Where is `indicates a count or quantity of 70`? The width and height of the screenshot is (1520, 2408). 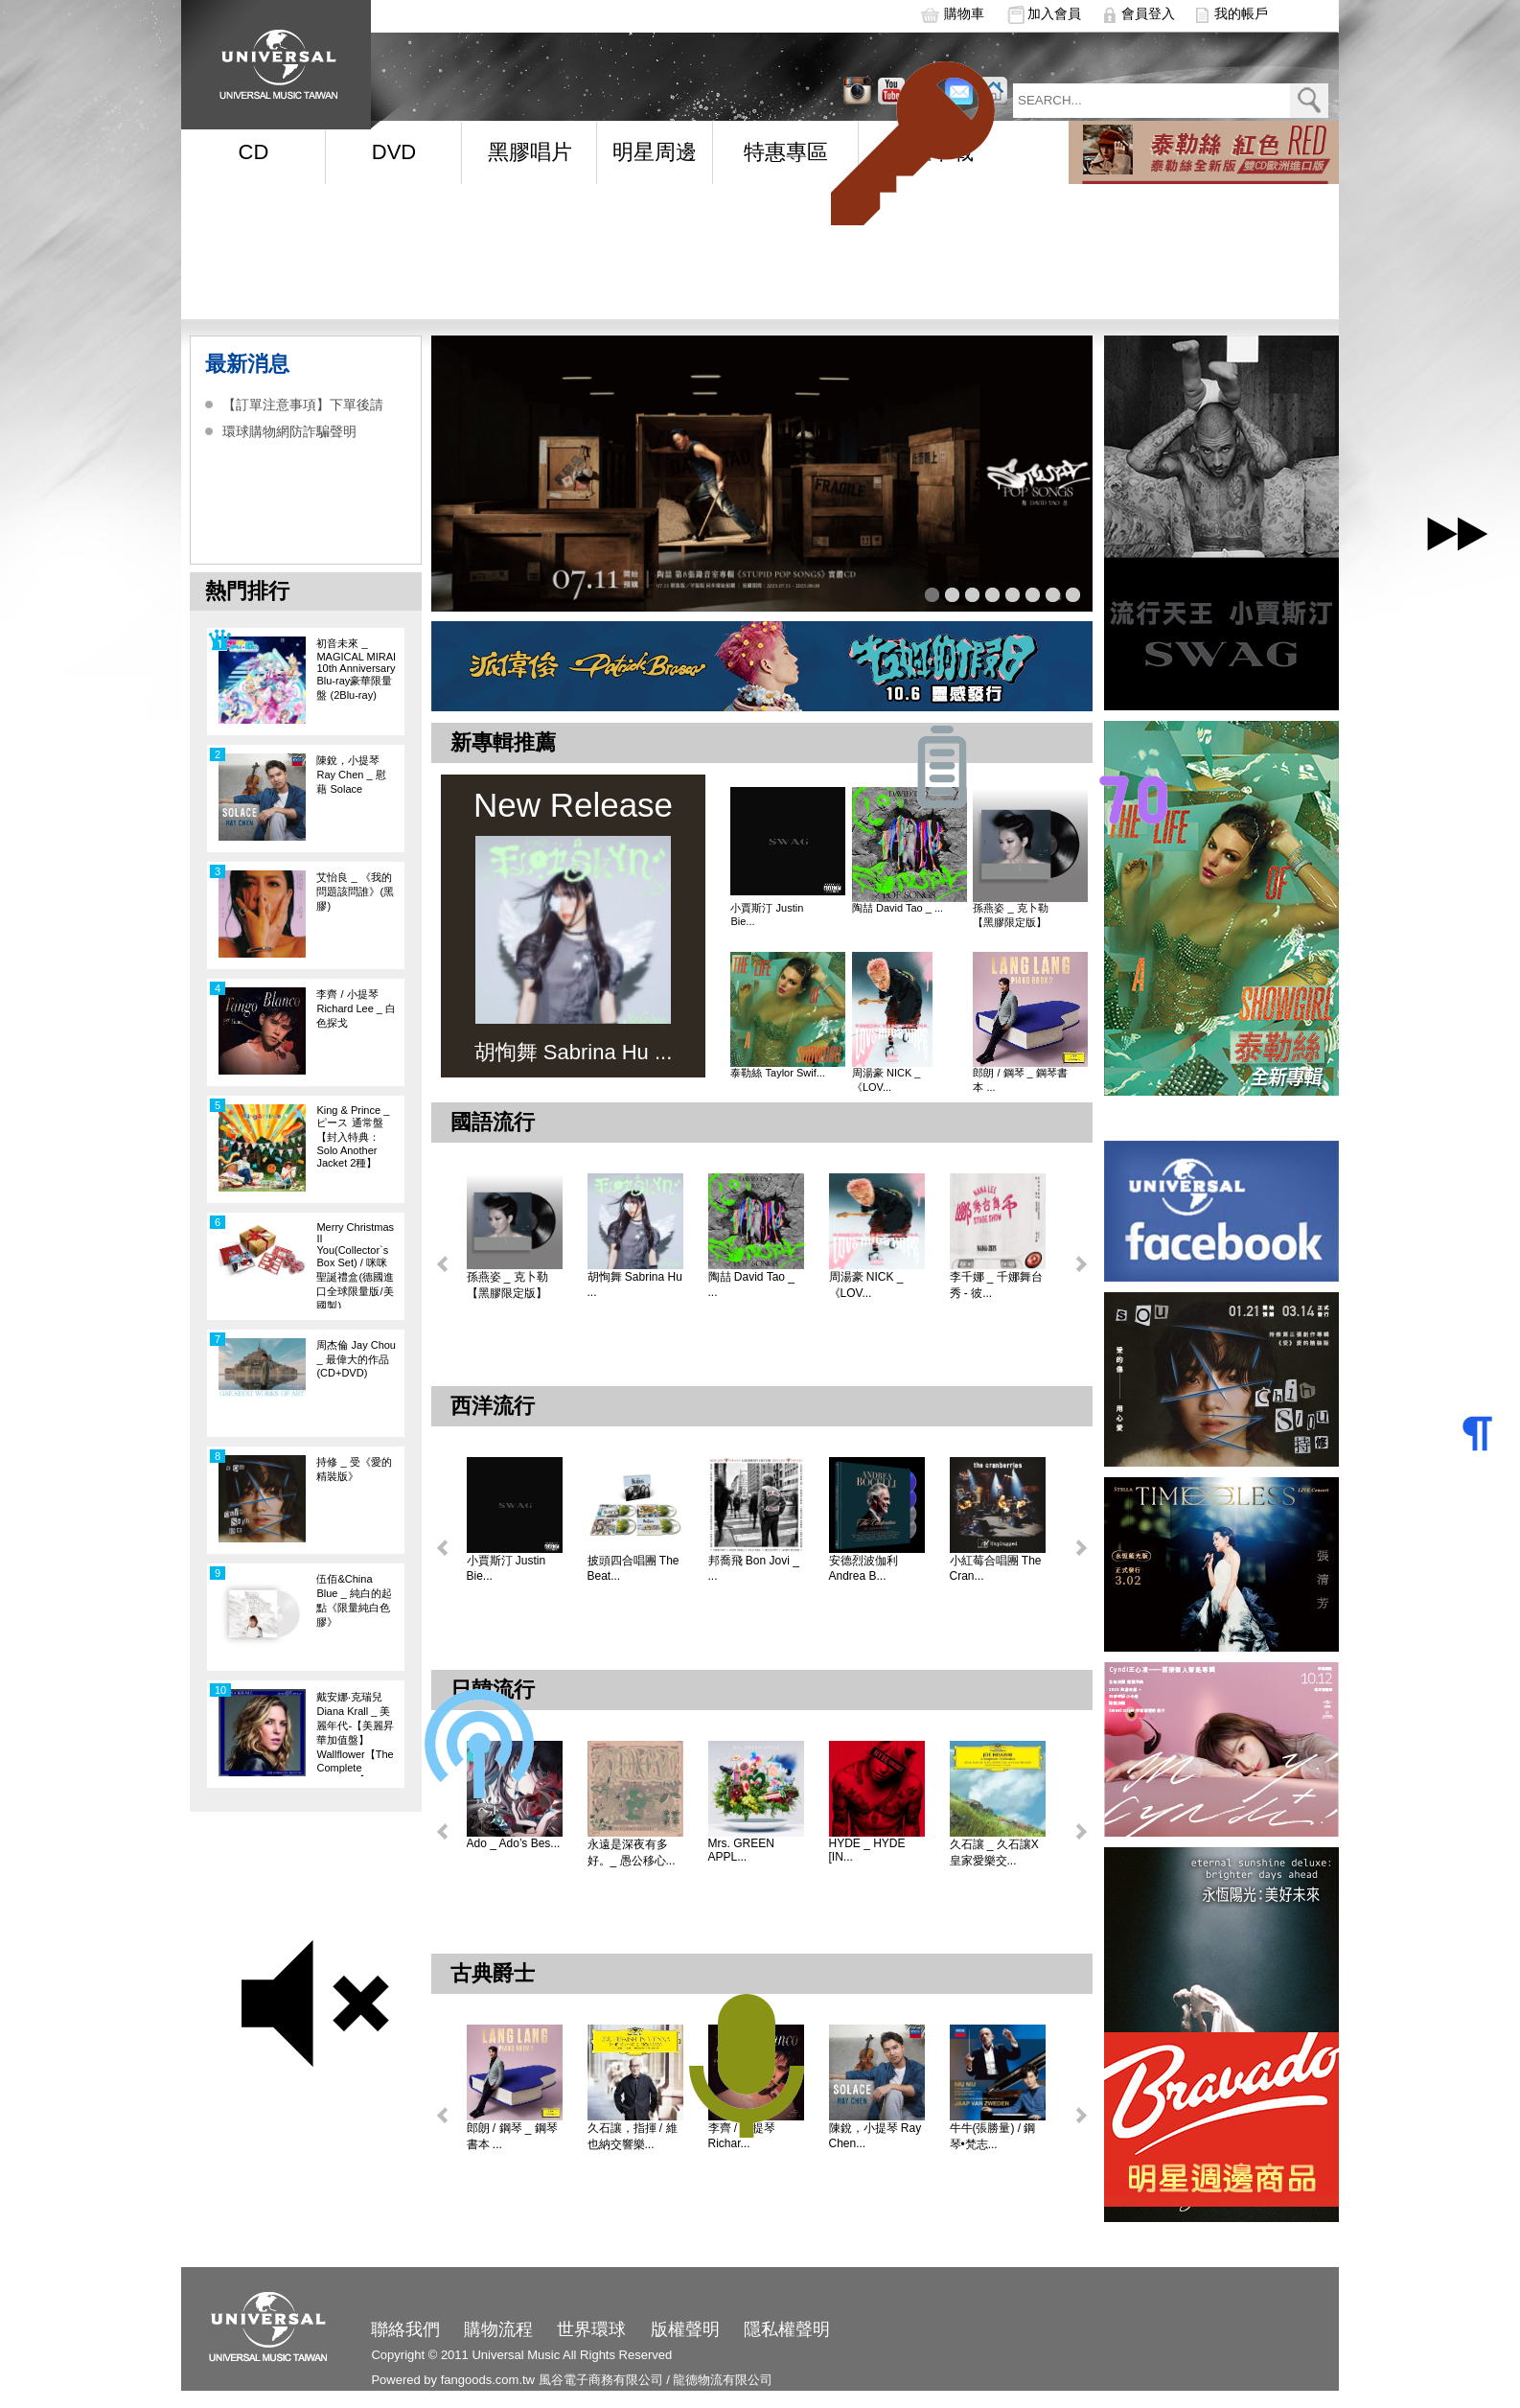
indicates a count or quantity of 70 is located at coordinates (1133, 799).